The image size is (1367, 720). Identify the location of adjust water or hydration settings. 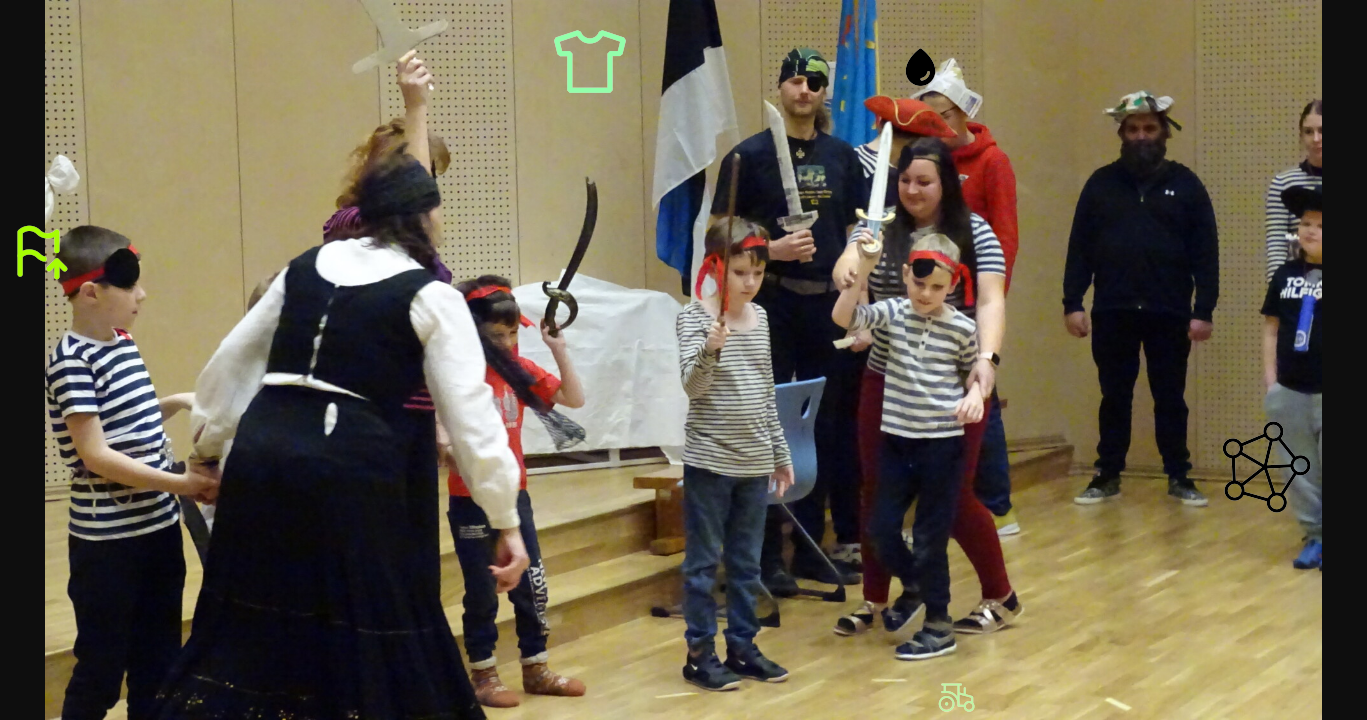
(920, 68).